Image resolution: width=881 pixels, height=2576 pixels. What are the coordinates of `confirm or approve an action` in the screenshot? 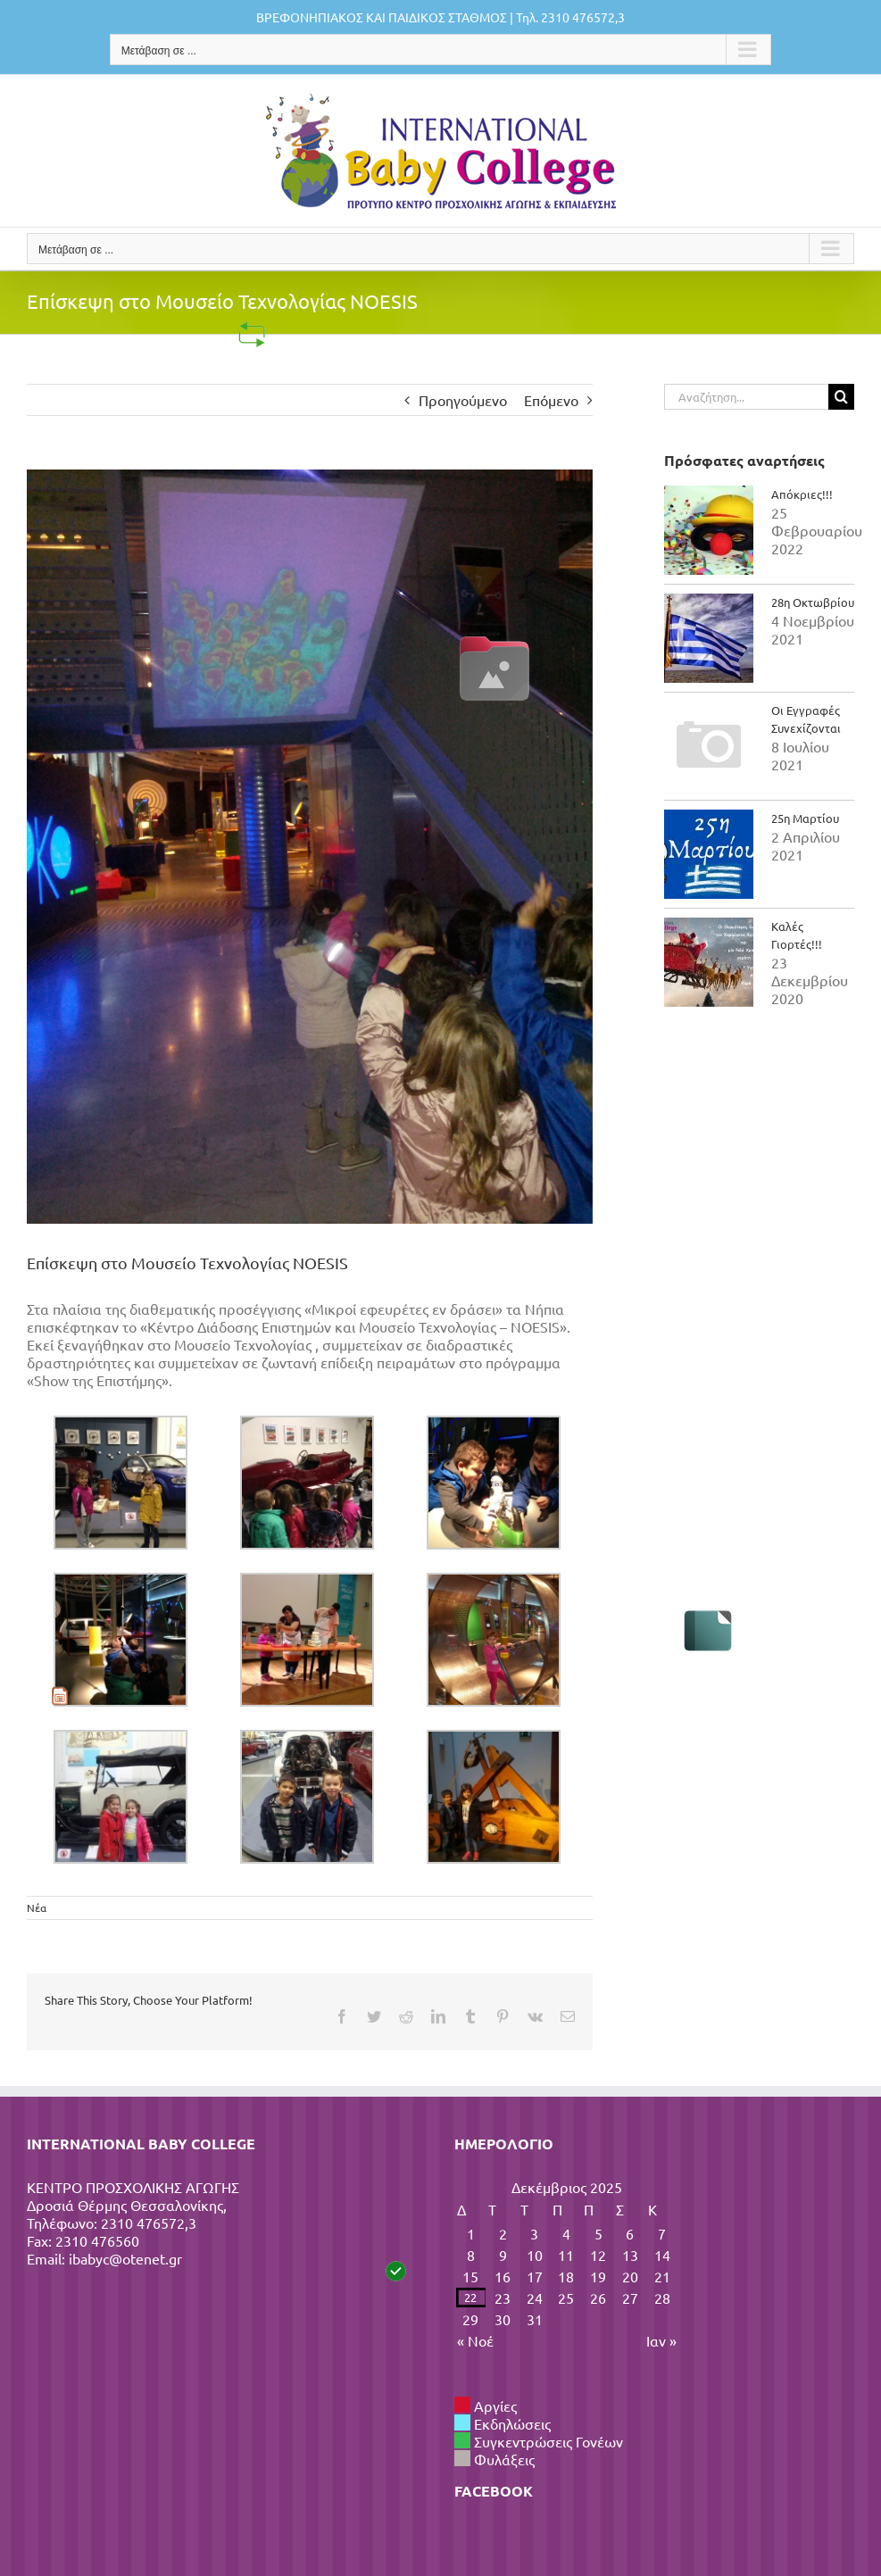 It's located at (395, 2271).